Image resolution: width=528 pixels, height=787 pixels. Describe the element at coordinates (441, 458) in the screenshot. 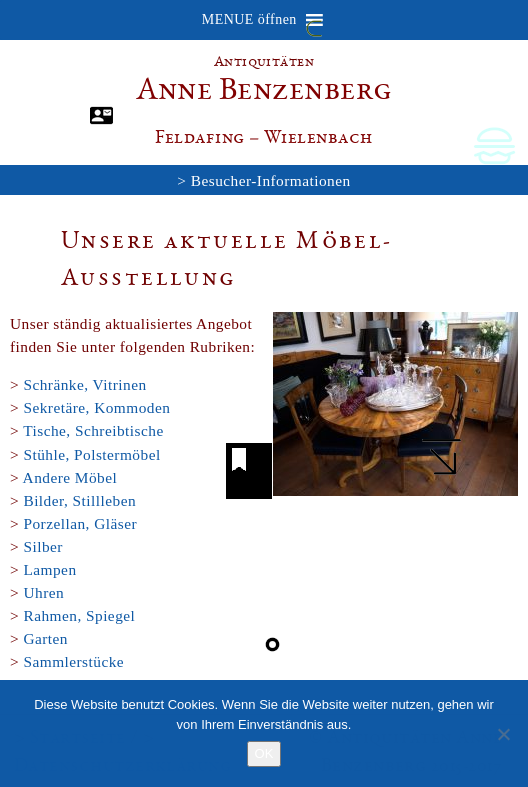

I see `move item to bottom-right corner` at that location.